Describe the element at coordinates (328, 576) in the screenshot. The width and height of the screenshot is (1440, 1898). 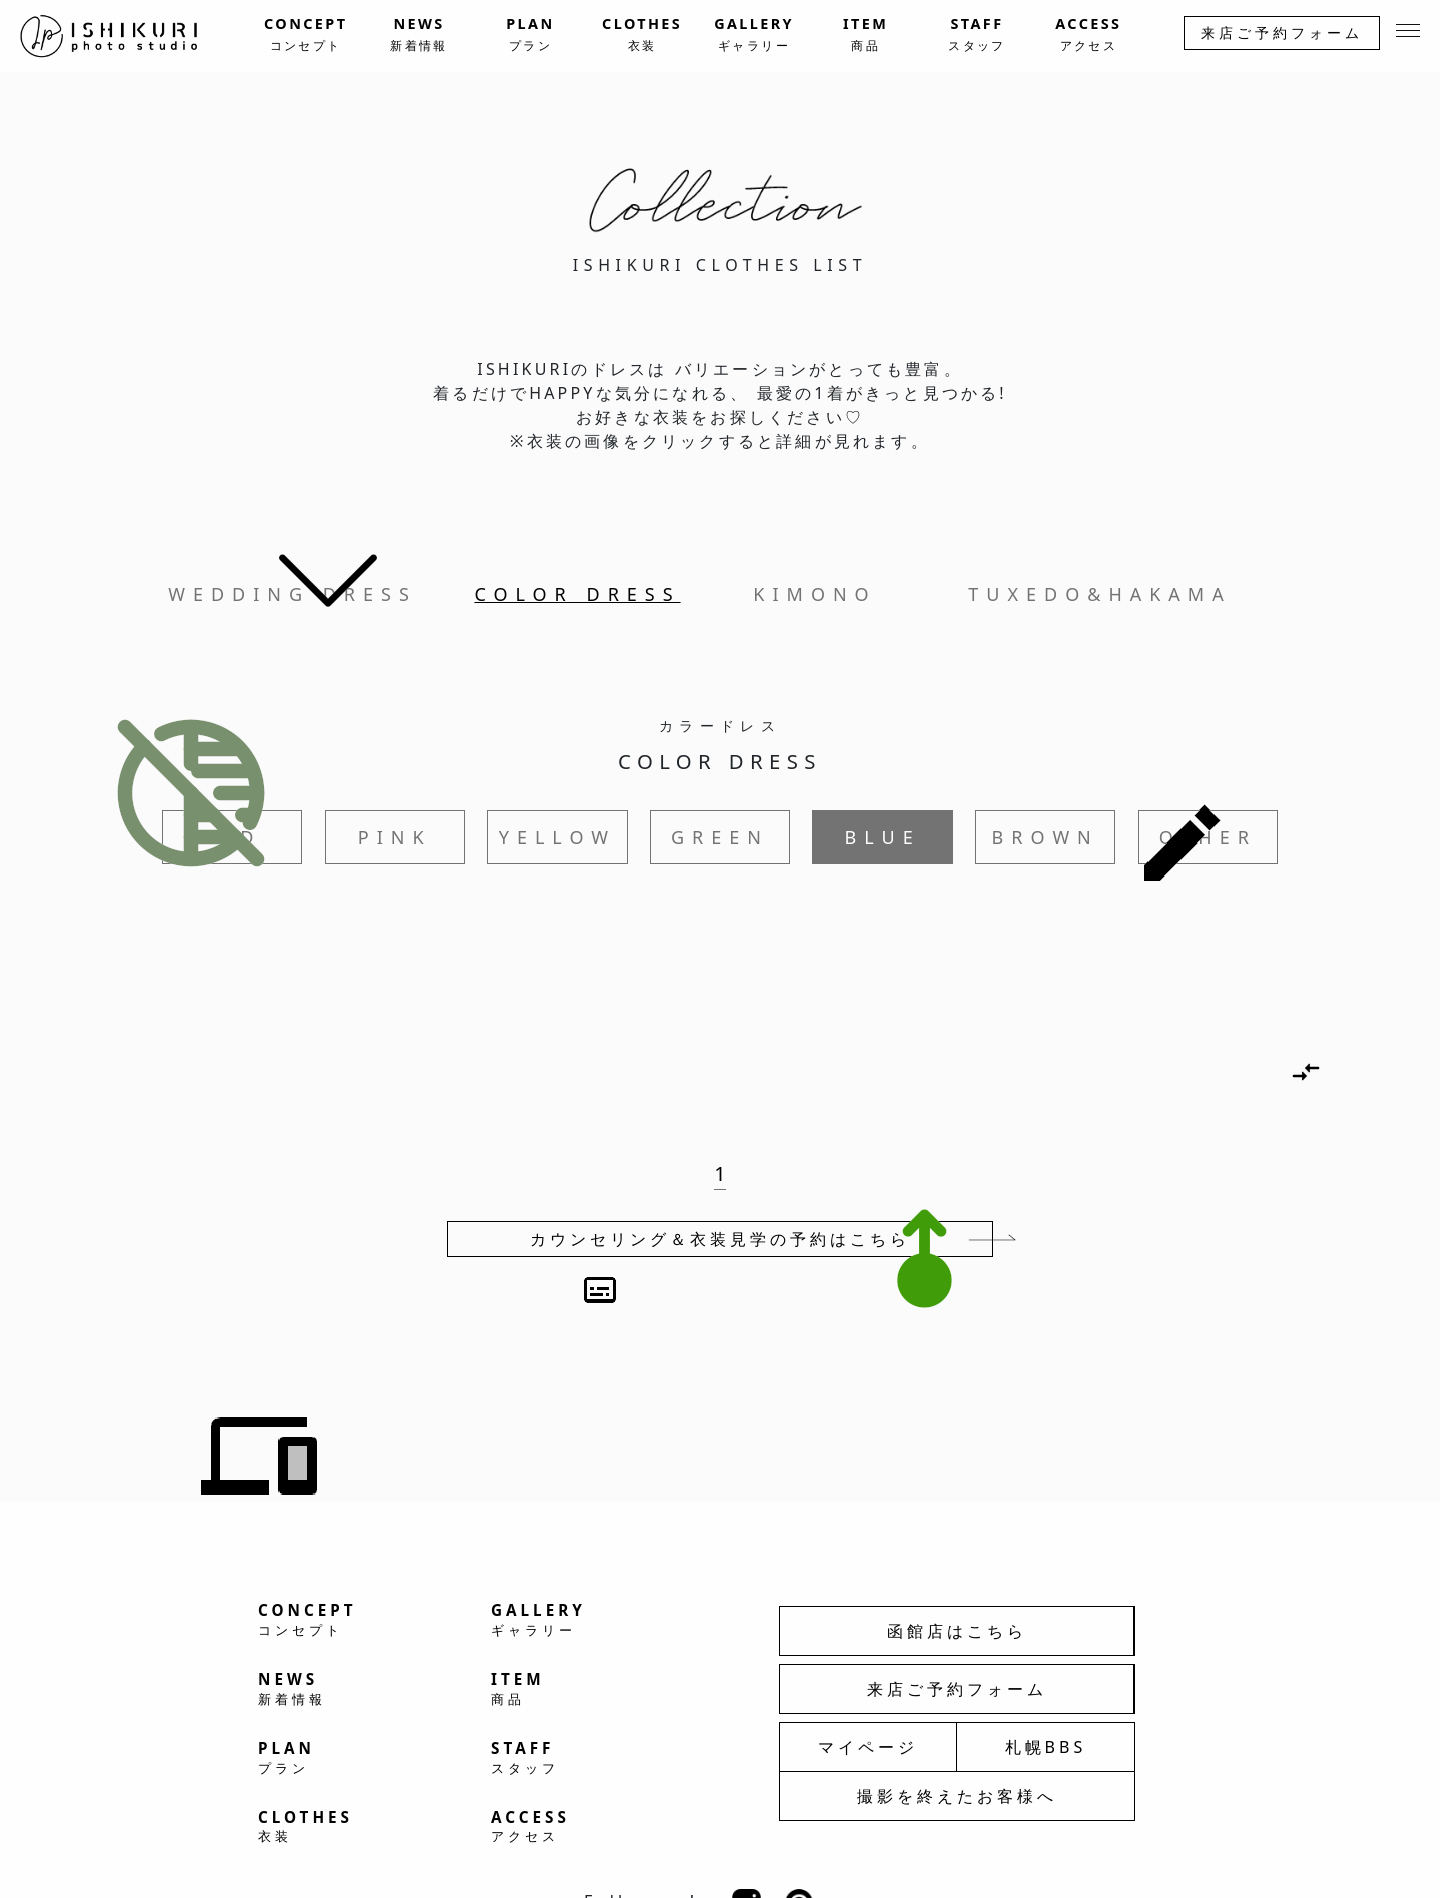
I see `expand a dropdown menu` at that location.